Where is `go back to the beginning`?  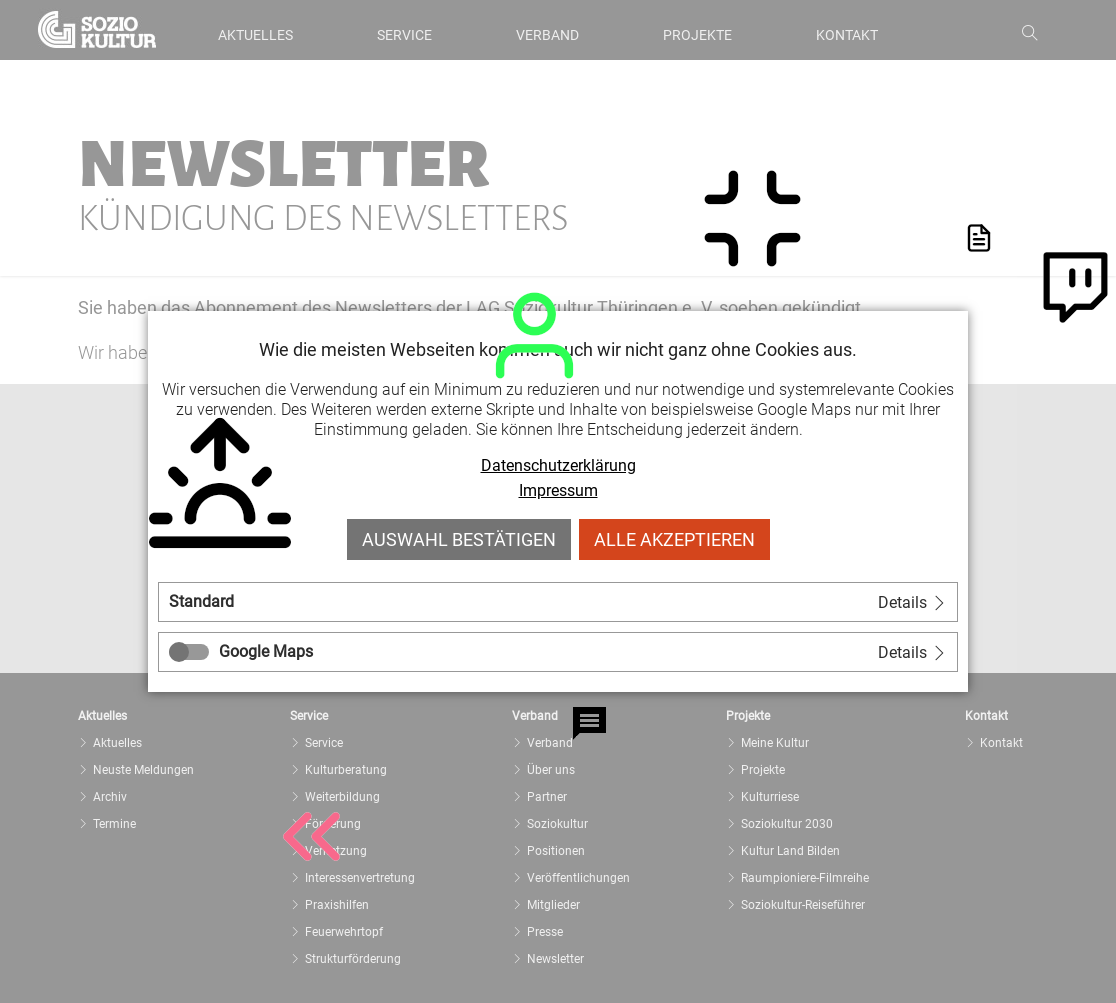
go back to the beginning is located at coordinates (311, 836).